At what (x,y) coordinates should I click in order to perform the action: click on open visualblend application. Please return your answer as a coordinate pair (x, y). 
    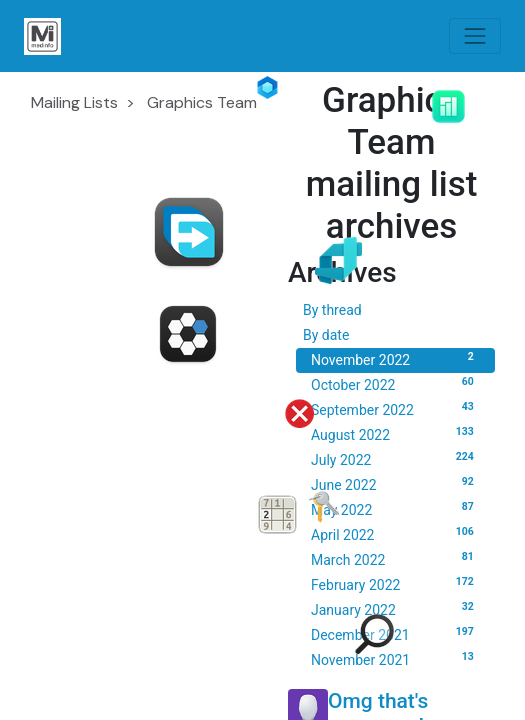
    Looking at the image, I should click on (338, 260).